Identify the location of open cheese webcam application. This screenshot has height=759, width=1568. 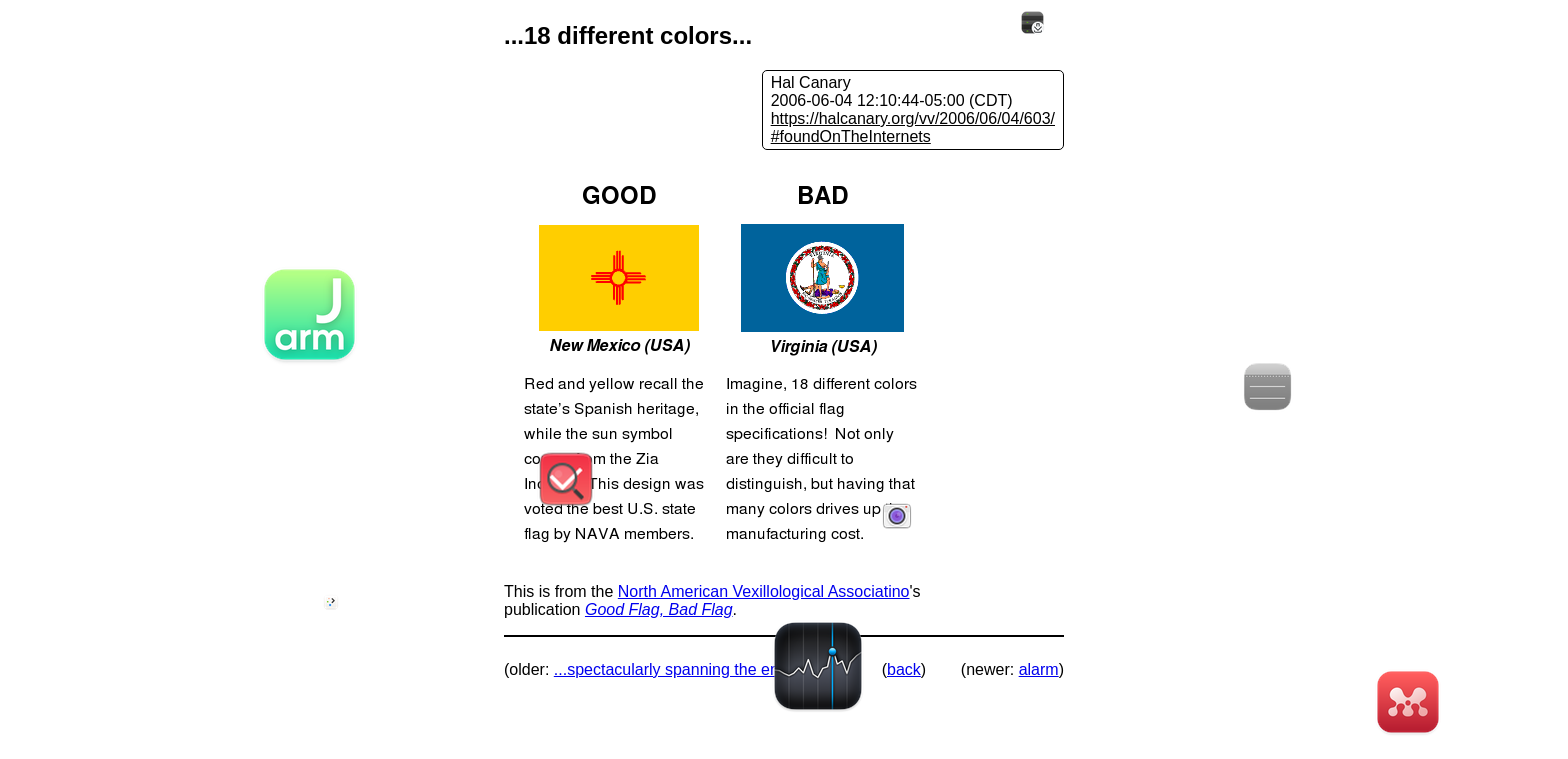
(897, 516).